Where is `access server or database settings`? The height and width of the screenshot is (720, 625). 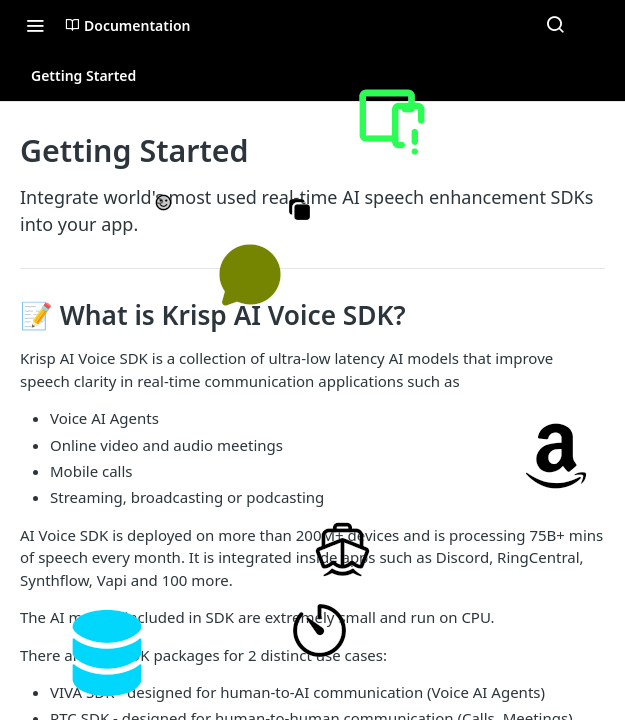
access server or database settings is located at coordinates (107, 653).